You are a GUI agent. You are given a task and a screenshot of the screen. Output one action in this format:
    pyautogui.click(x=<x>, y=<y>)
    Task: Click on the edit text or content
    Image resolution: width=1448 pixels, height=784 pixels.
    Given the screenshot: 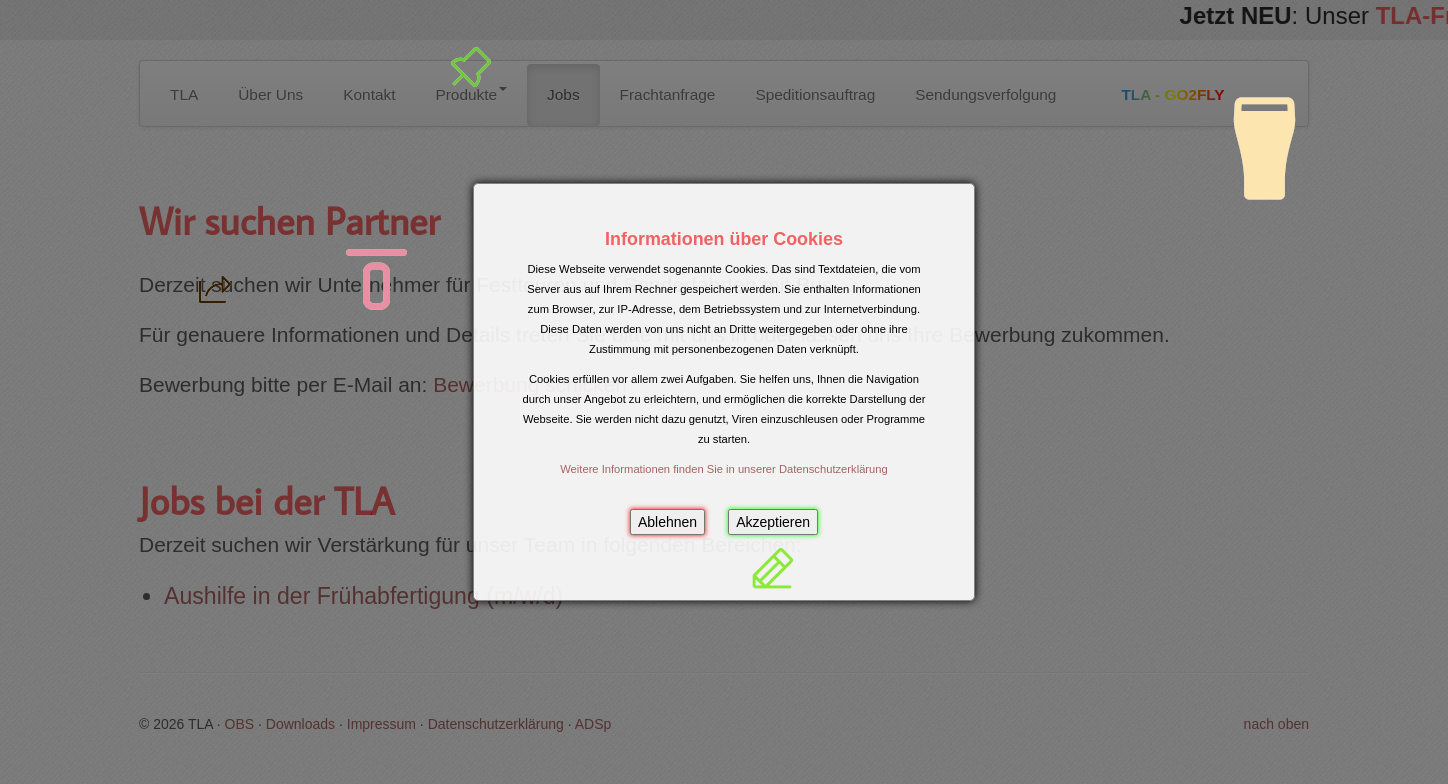 What is the action you would take?
    pyautogui.click(x=772, y=569)
    